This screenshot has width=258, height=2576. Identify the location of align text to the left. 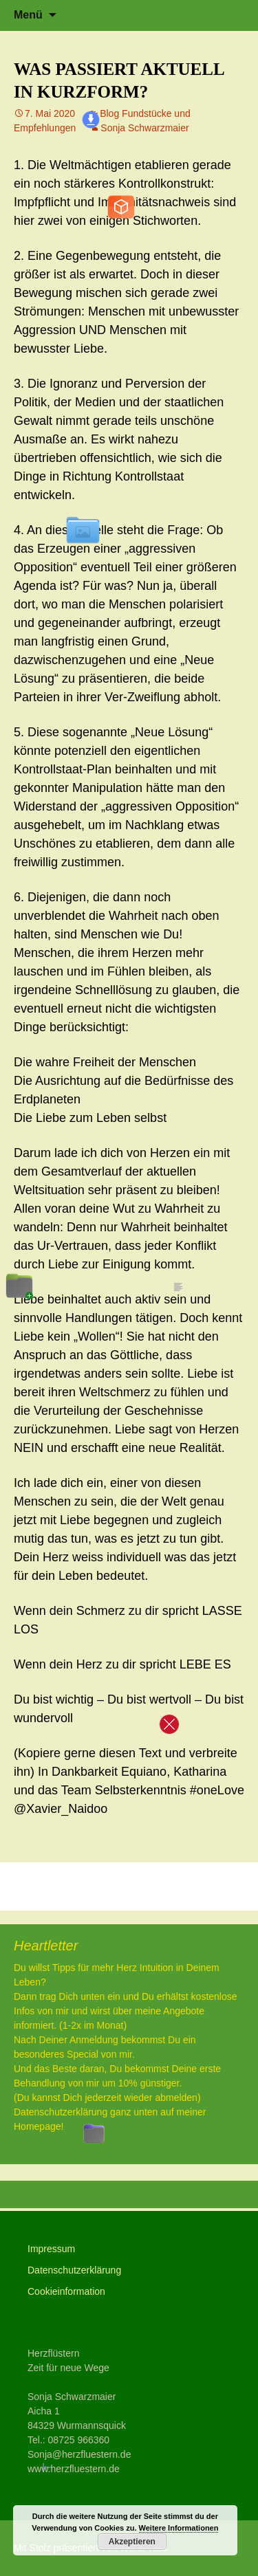
(178, 1287).